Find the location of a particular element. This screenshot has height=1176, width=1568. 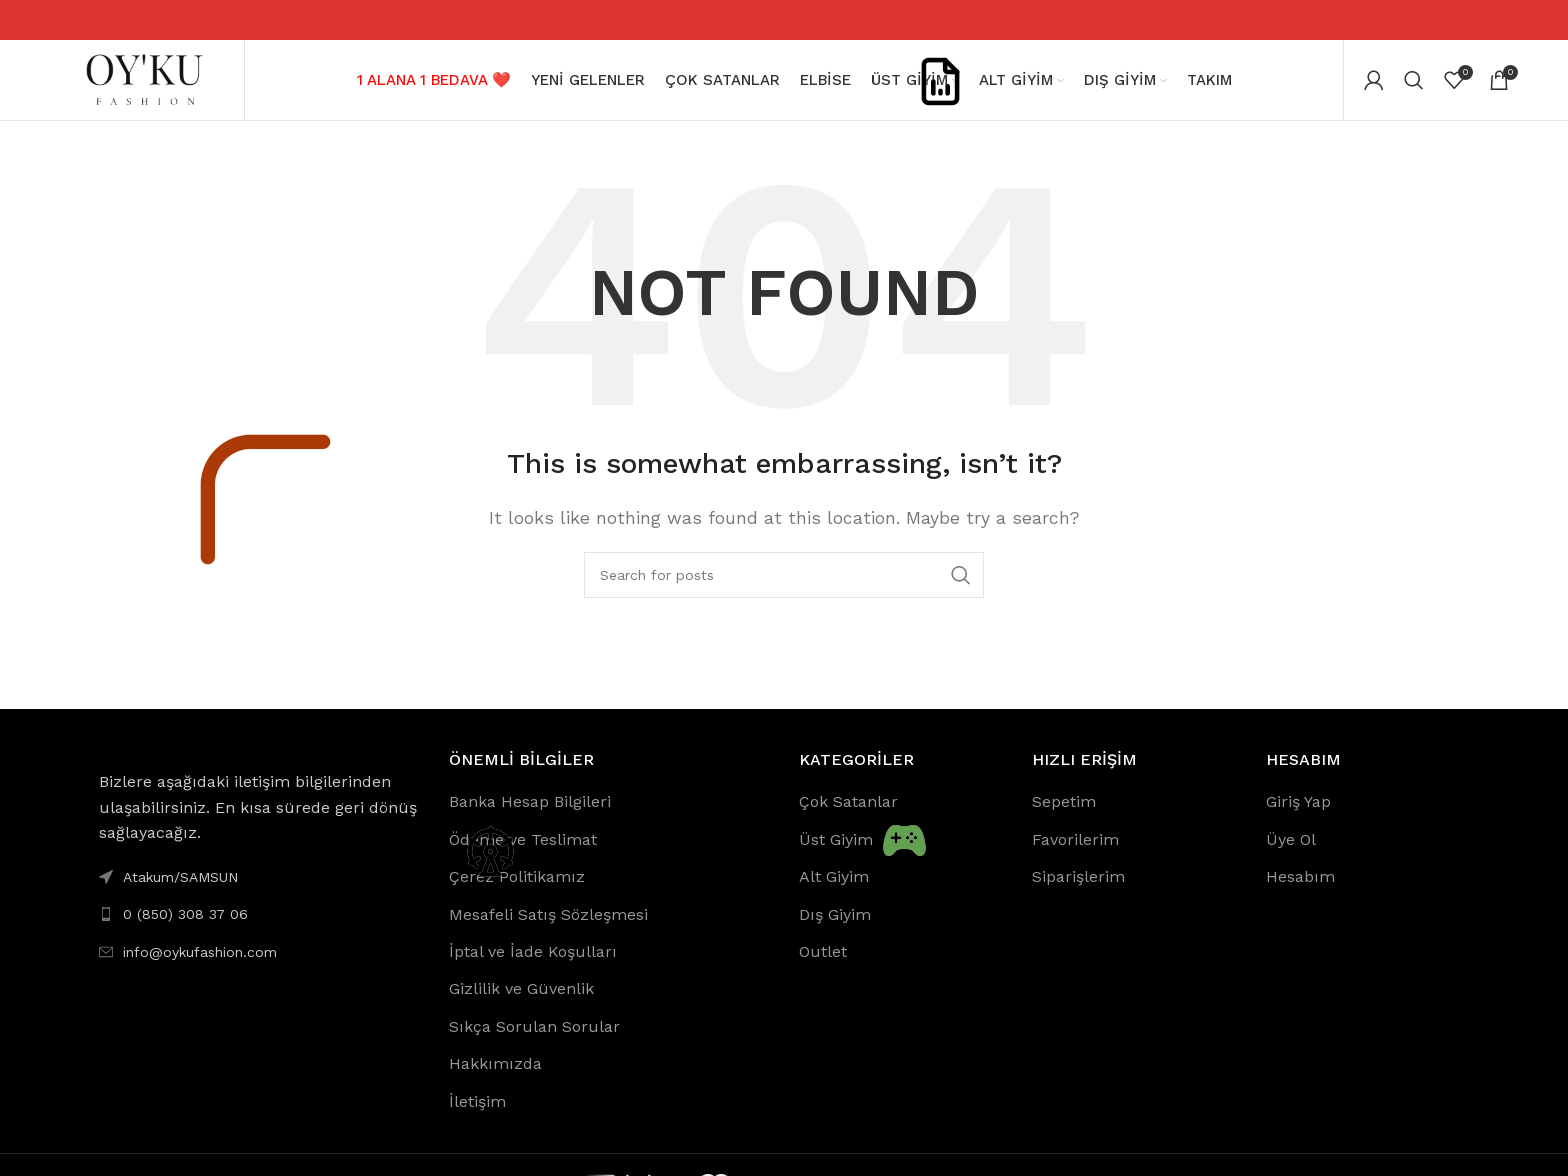

view amusement park or carnival attractions is located at coordinates (490, 851).